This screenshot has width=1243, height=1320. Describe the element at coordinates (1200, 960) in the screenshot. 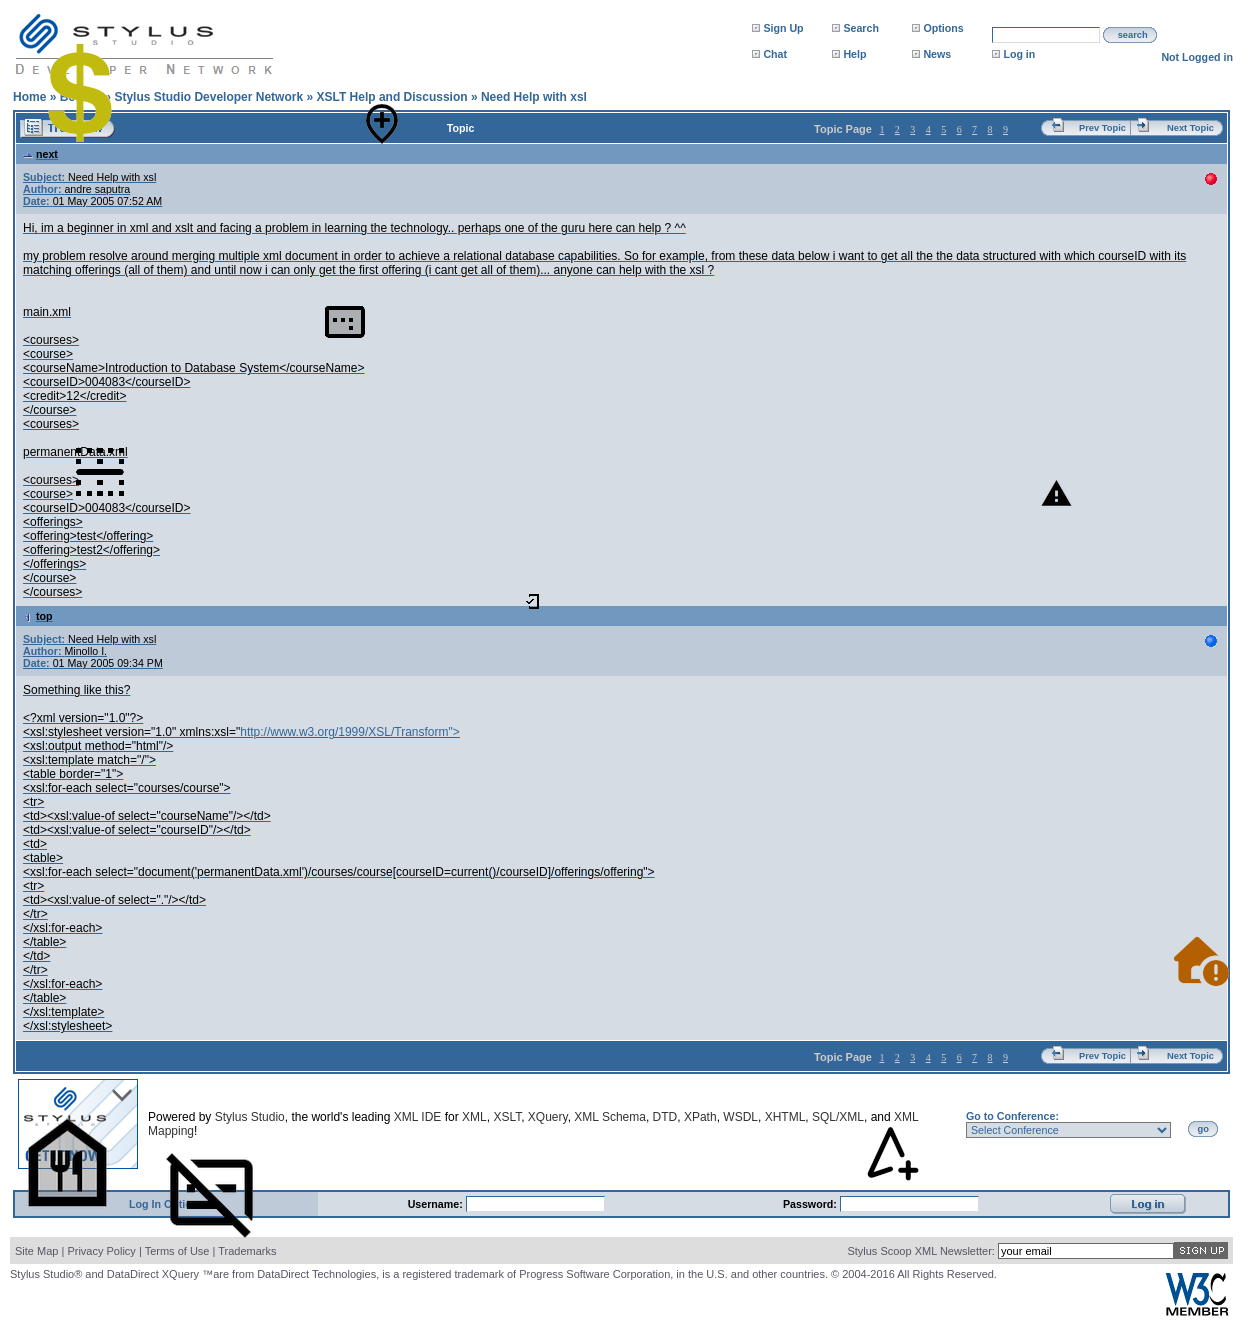

I see `home alert or warning notification` at that location.